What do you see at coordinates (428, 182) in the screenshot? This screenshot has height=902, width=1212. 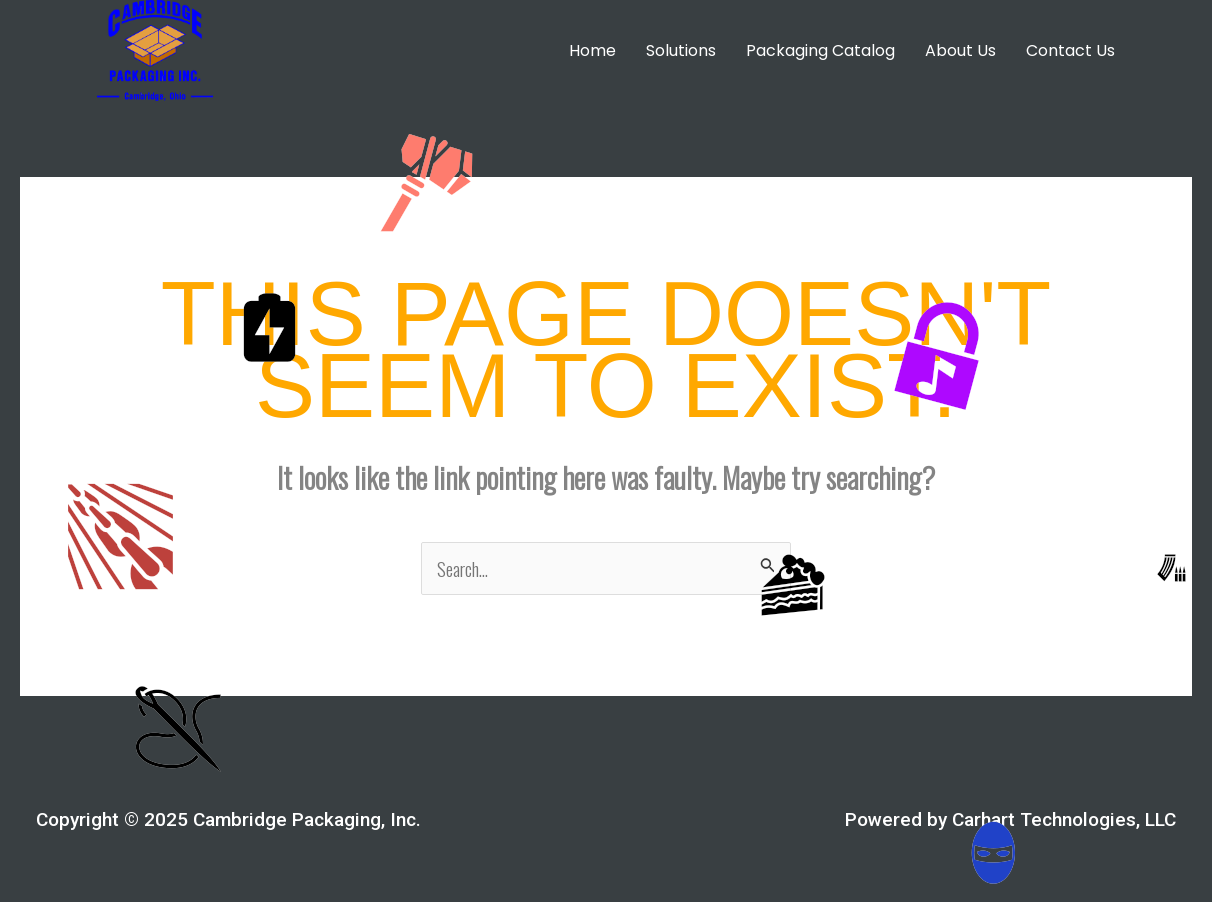 I see `stone age or primitive tool category in a crafting game` at bounding box center [428, 182].